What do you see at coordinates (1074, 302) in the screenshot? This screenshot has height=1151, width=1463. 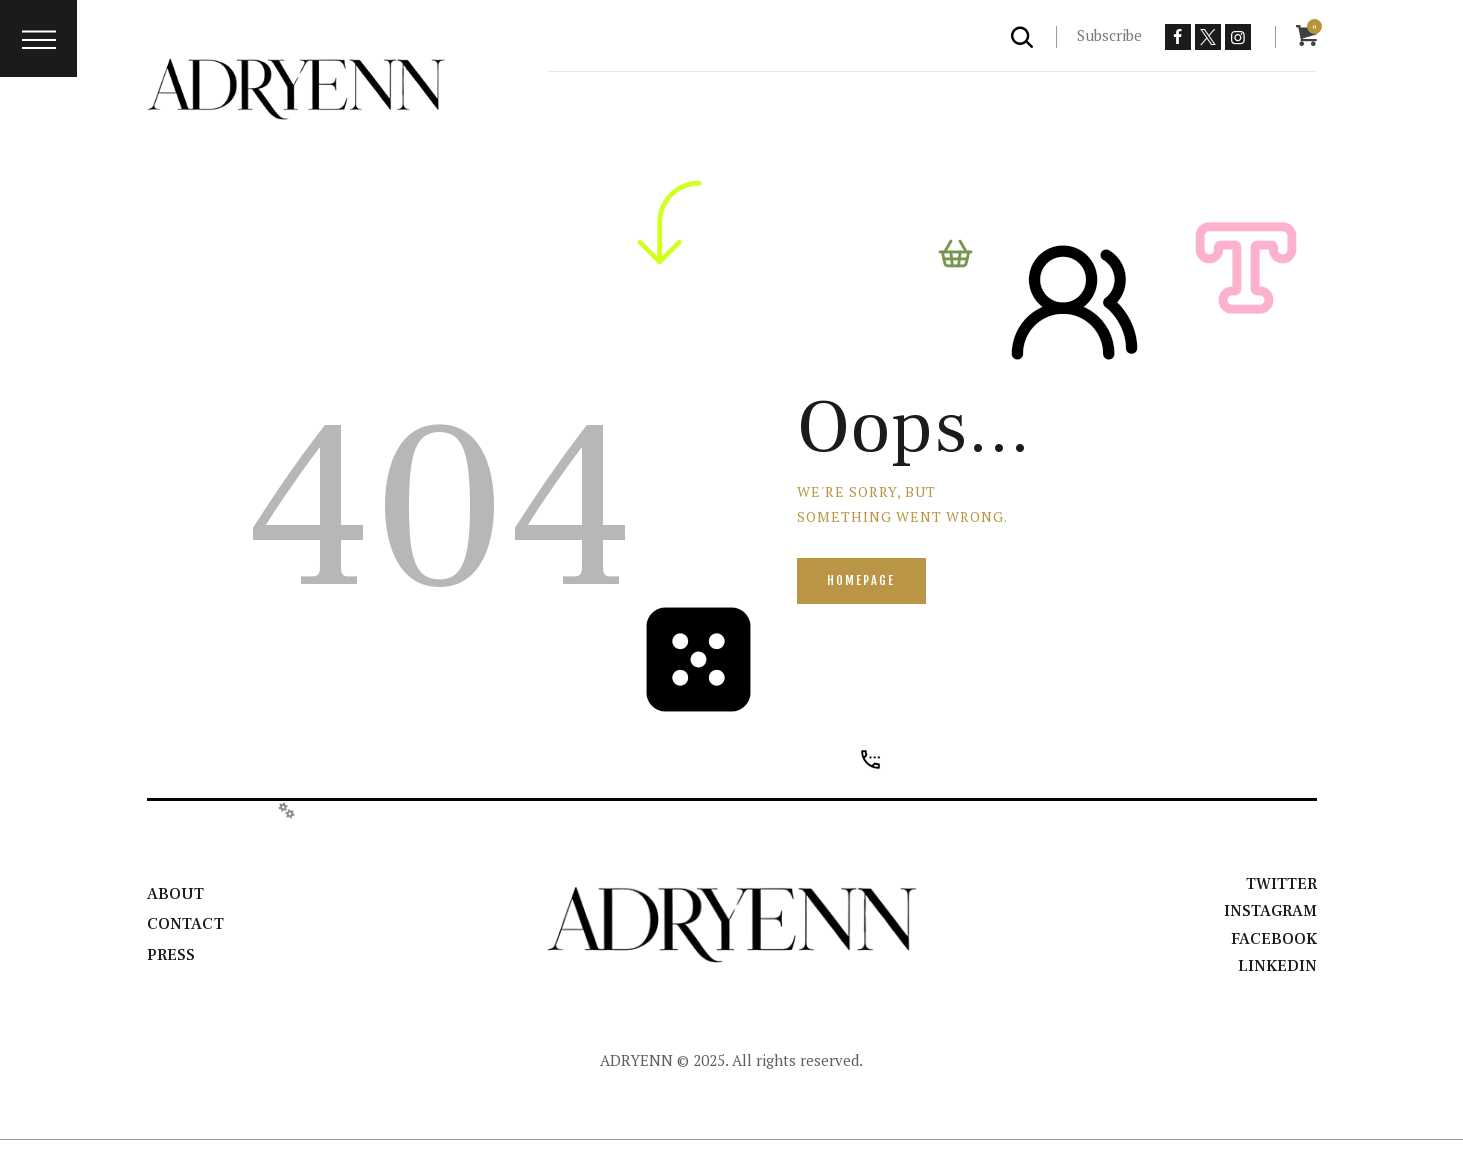 I see `view group members or team` at bounding box center [1074, 302].